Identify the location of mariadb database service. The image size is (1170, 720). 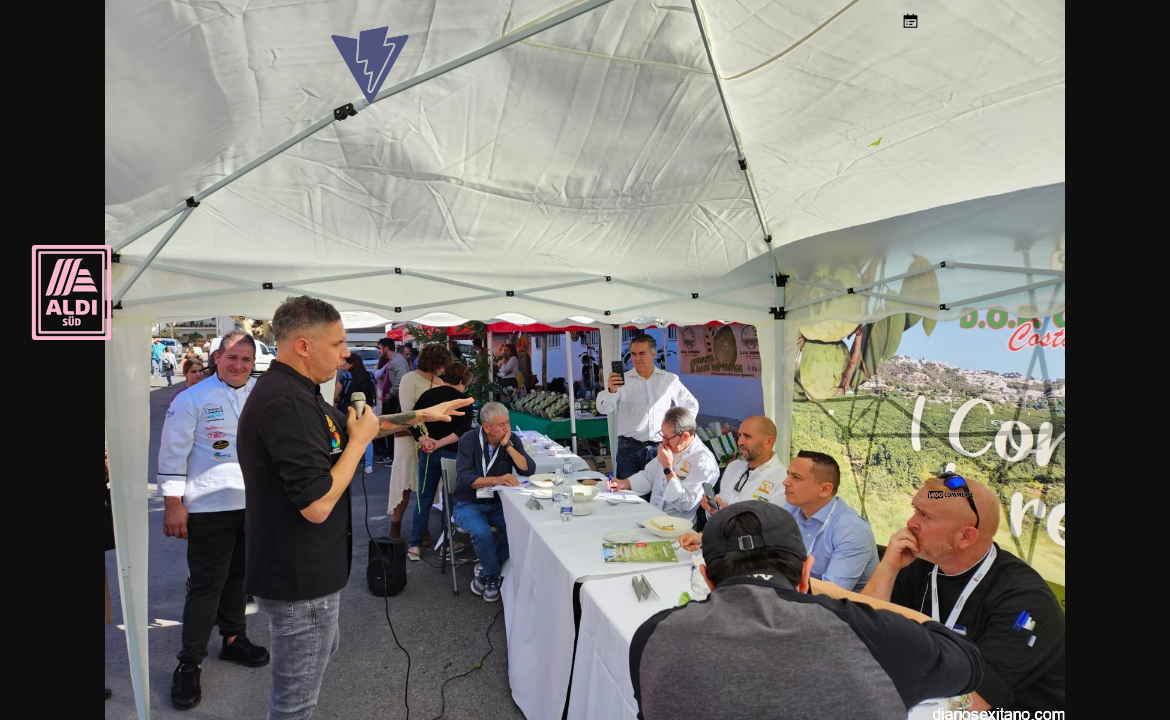
(875, 142).